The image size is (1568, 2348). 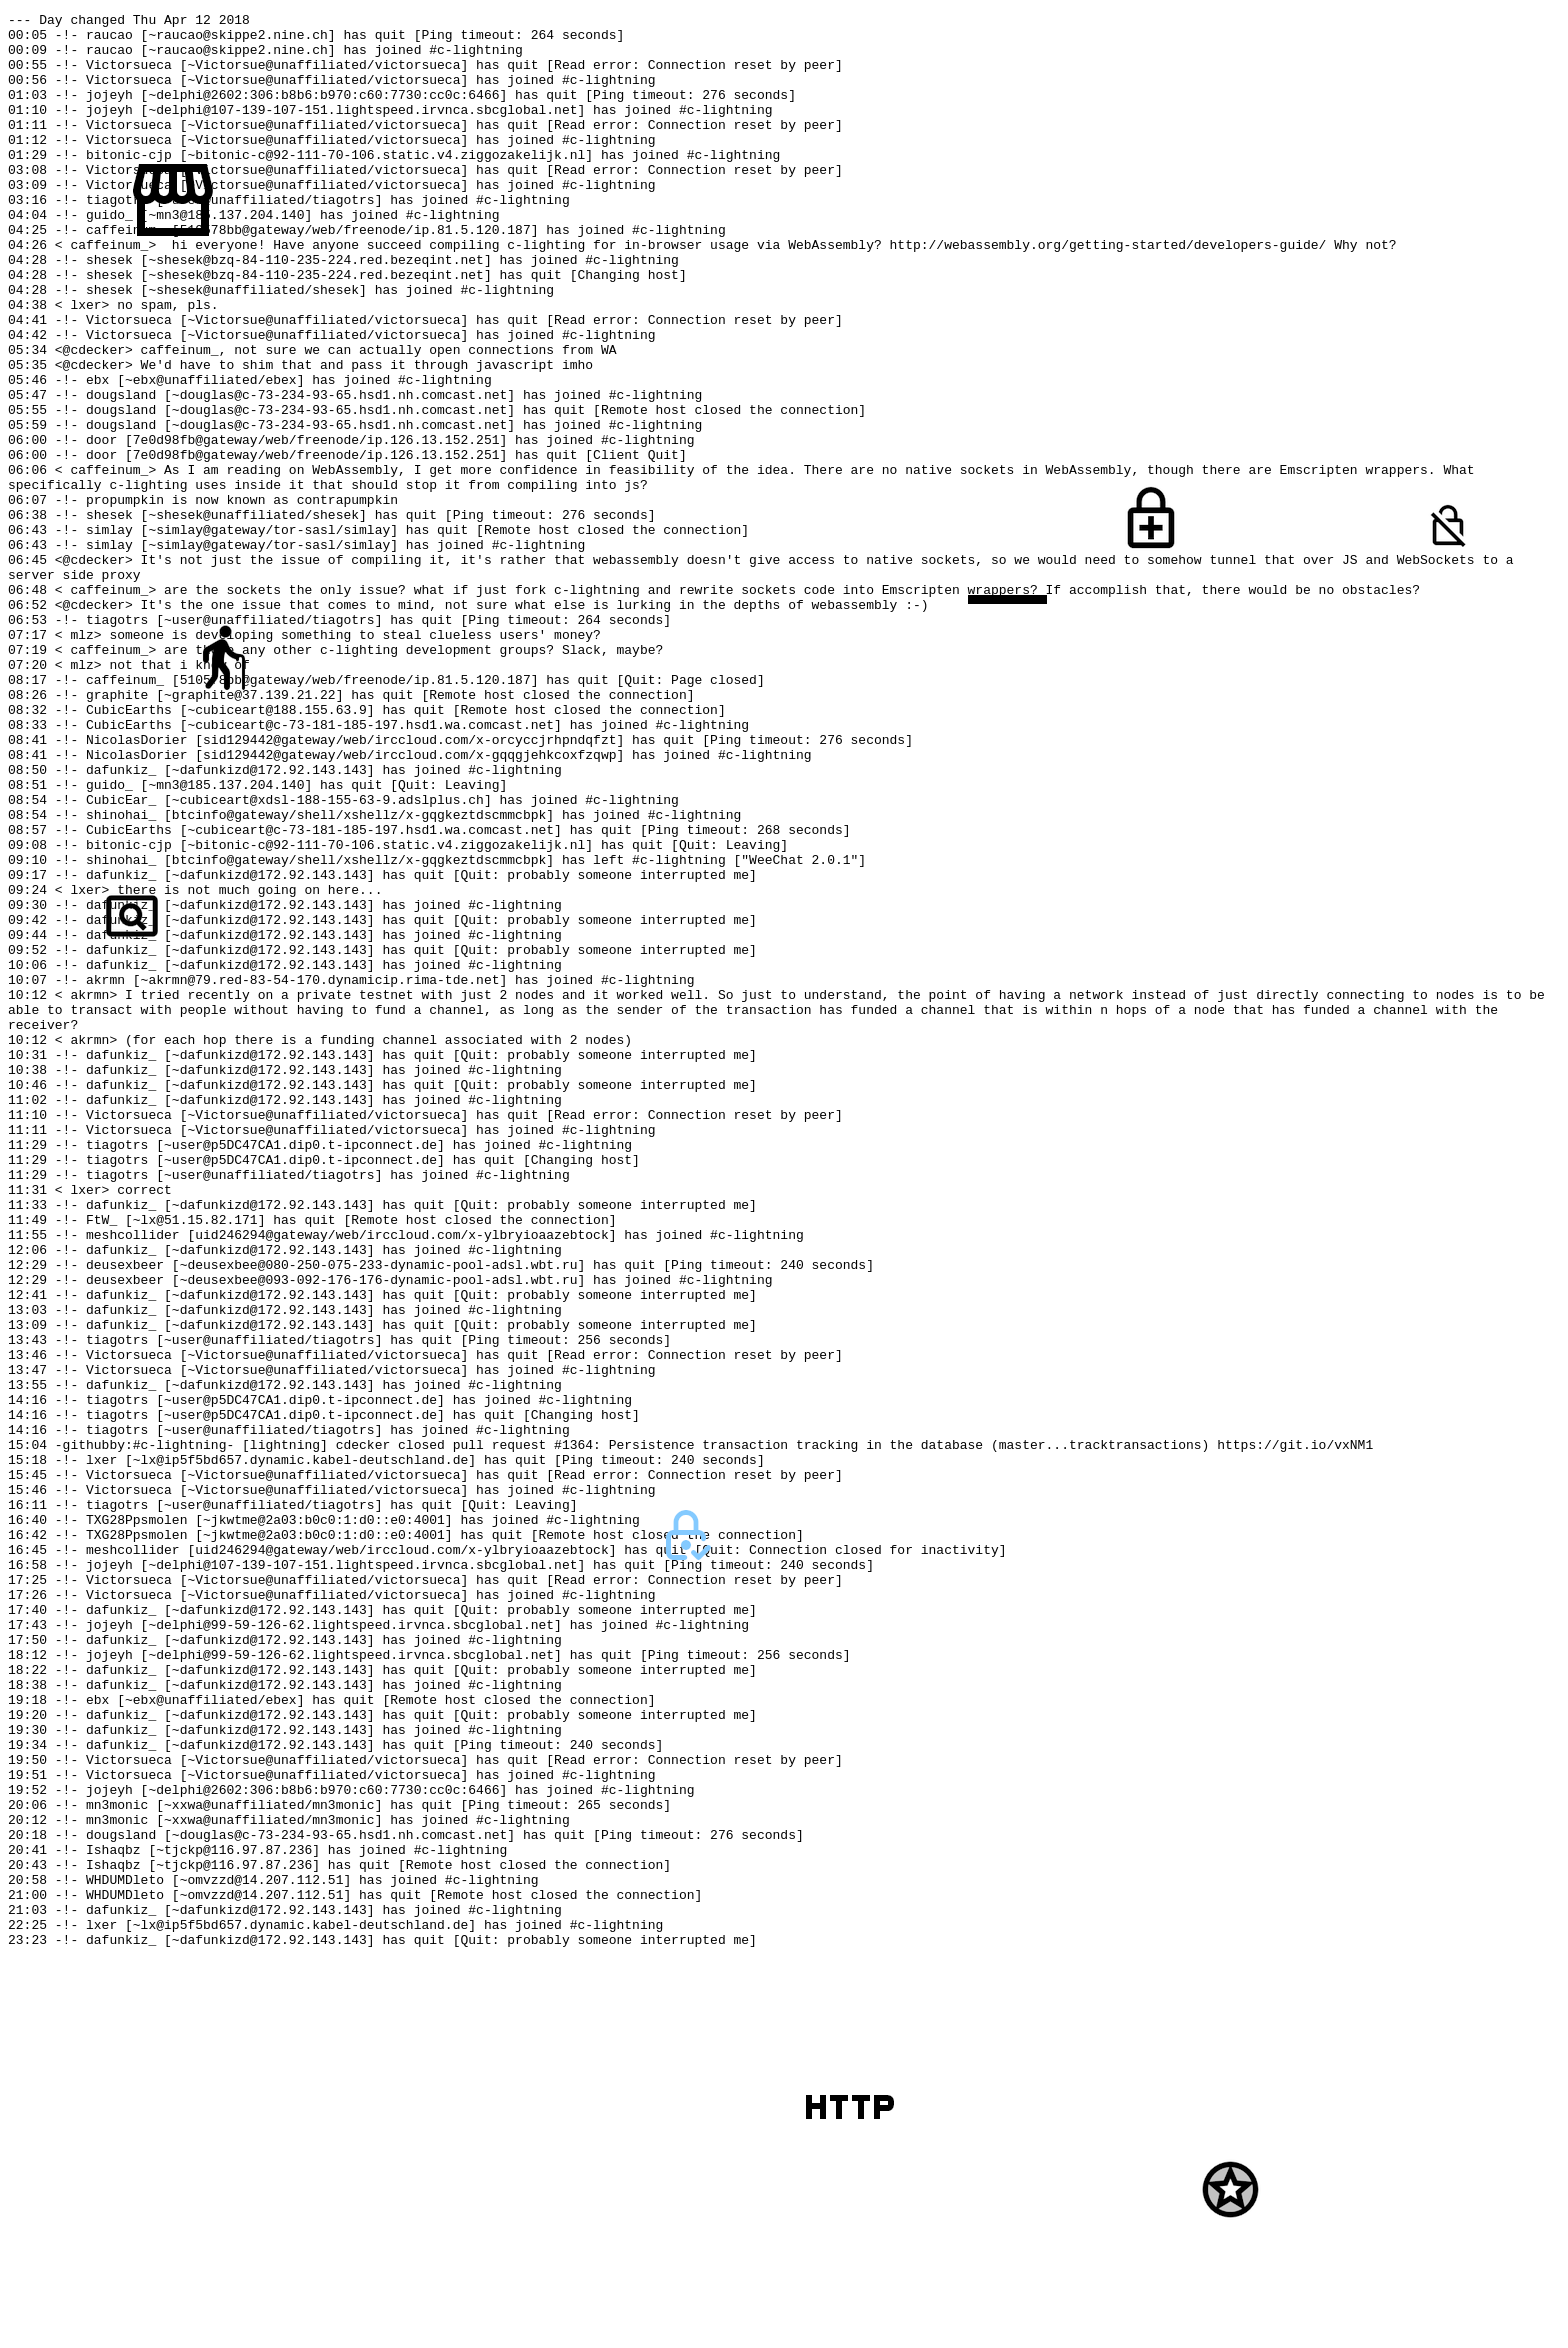 What do you see at coordinates (1151, 519) in the screenshot?
I see `enable enhanced encryption for added security` at bounding box center [1151, 519].